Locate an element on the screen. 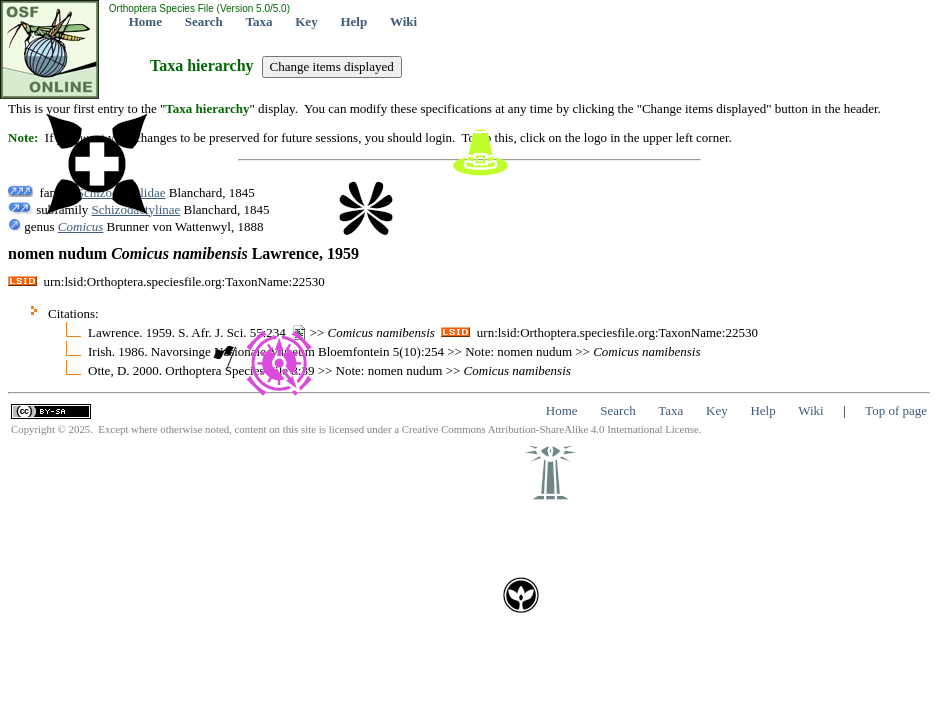 The height and width of the screenshot is (720, 938). access automation or scheduled task settings is located at coordinates (279, 363).